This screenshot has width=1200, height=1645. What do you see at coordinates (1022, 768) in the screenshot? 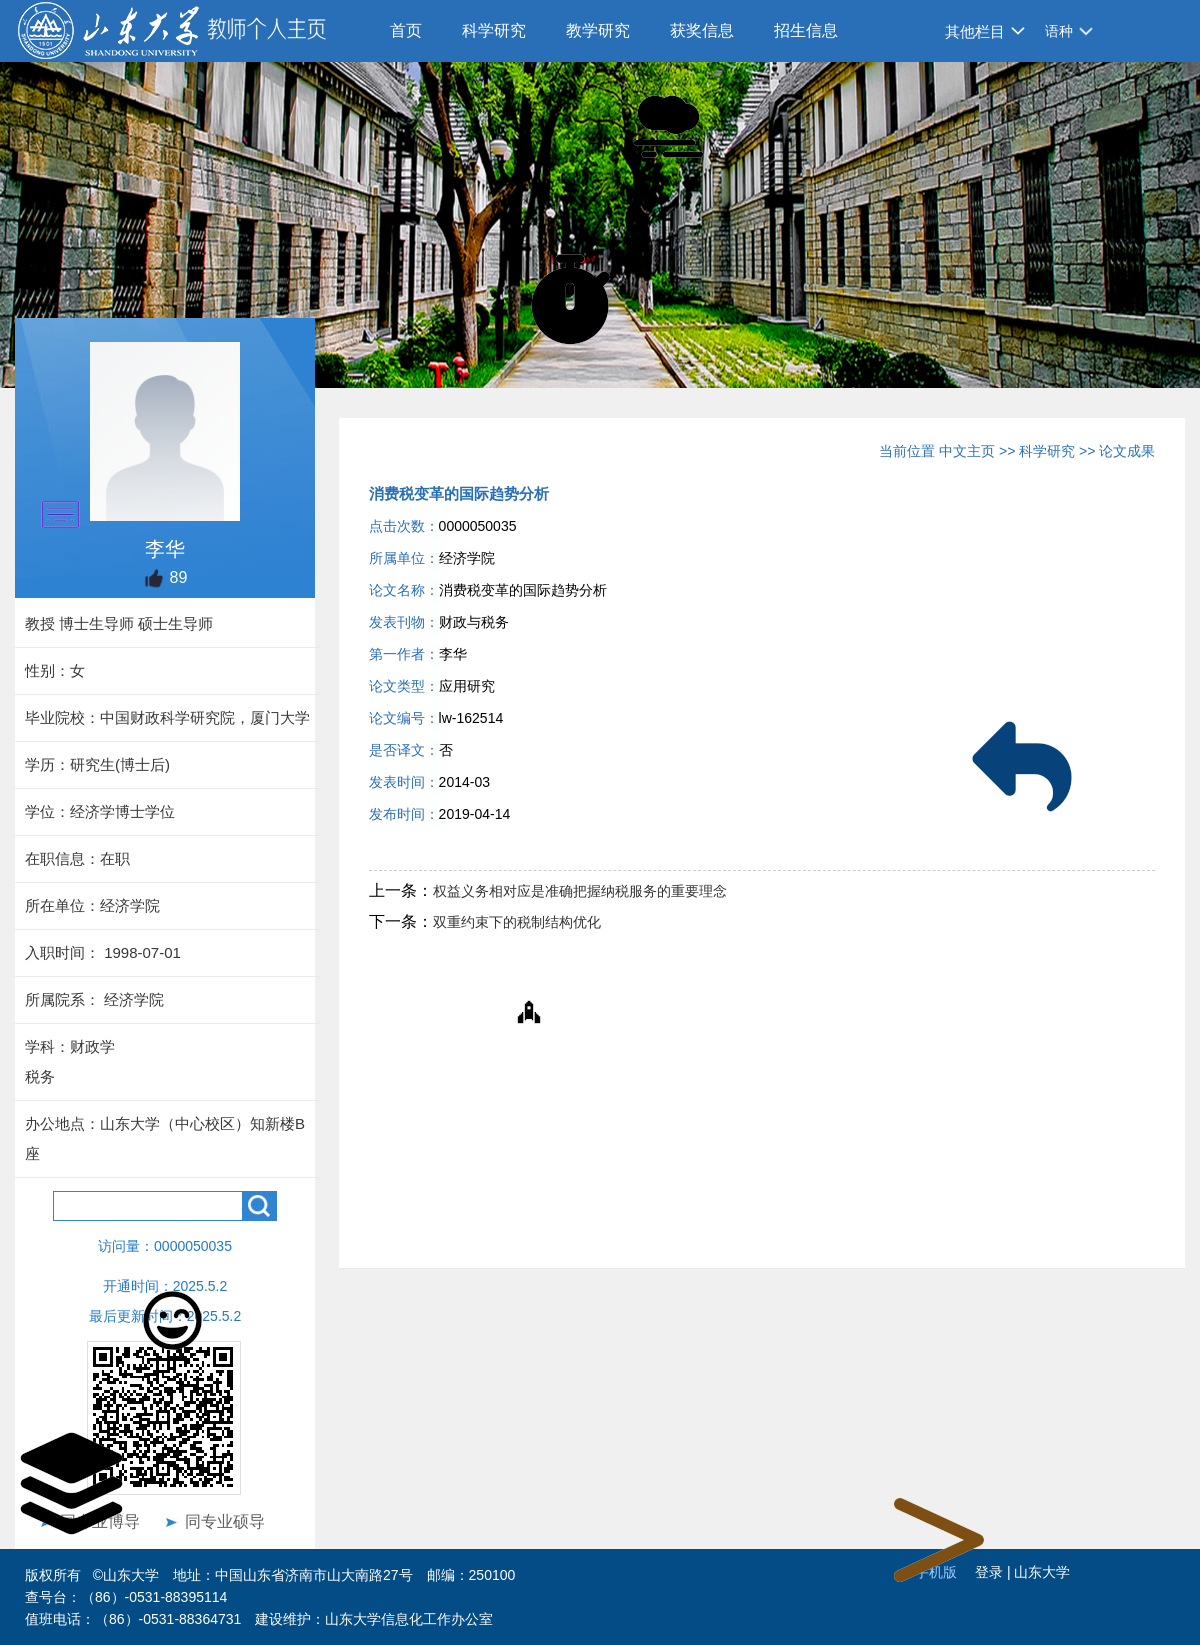
I see `reply to an email or message` at bounding box center [1022, 768].